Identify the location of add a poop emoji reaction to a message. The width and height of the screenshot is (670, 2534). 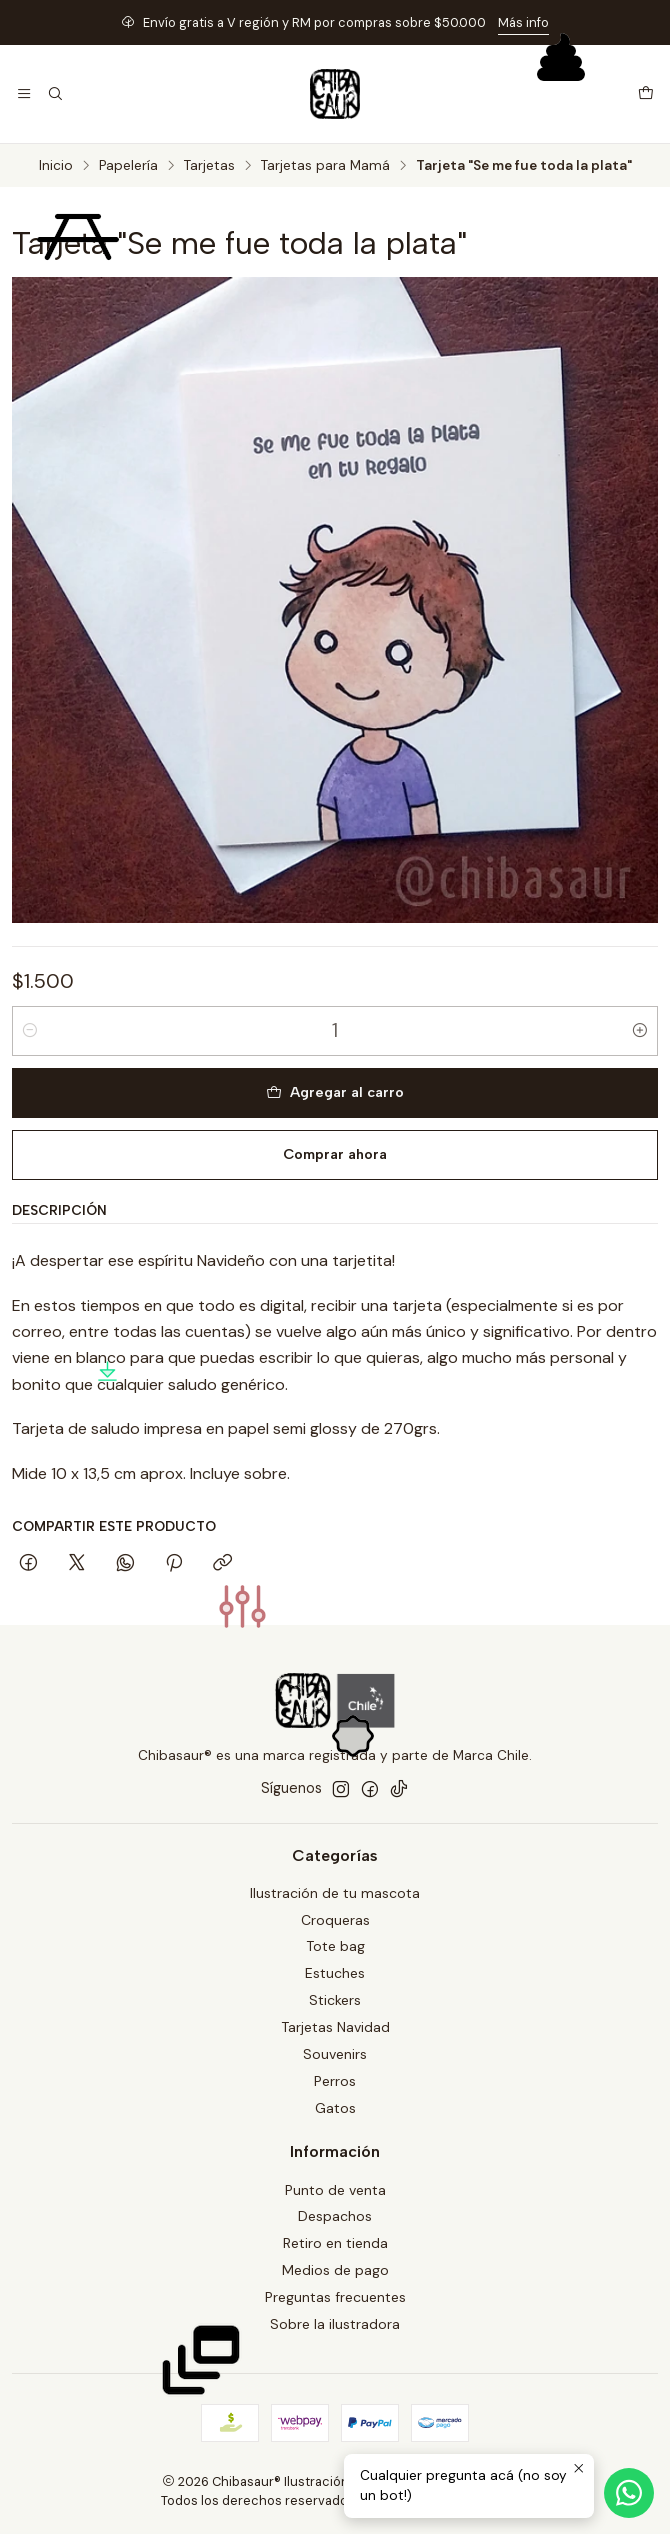
(561, 57).